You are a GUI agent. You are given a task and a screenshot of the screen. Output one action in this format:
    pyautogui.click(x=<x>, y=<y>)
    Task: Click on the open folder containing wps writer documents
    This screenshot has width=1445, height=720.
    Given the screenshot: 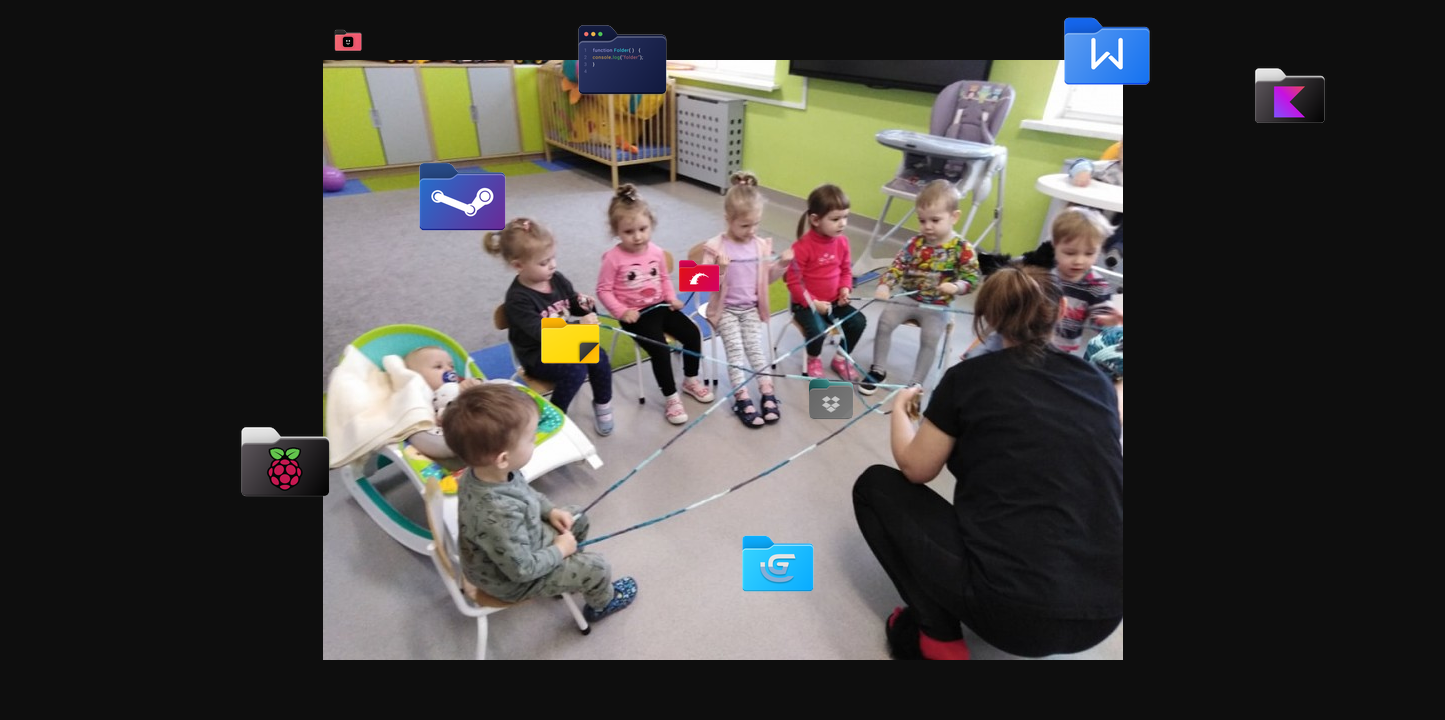 What is the action you would take?
    pyautogui.click(x=1106, y=53)
    